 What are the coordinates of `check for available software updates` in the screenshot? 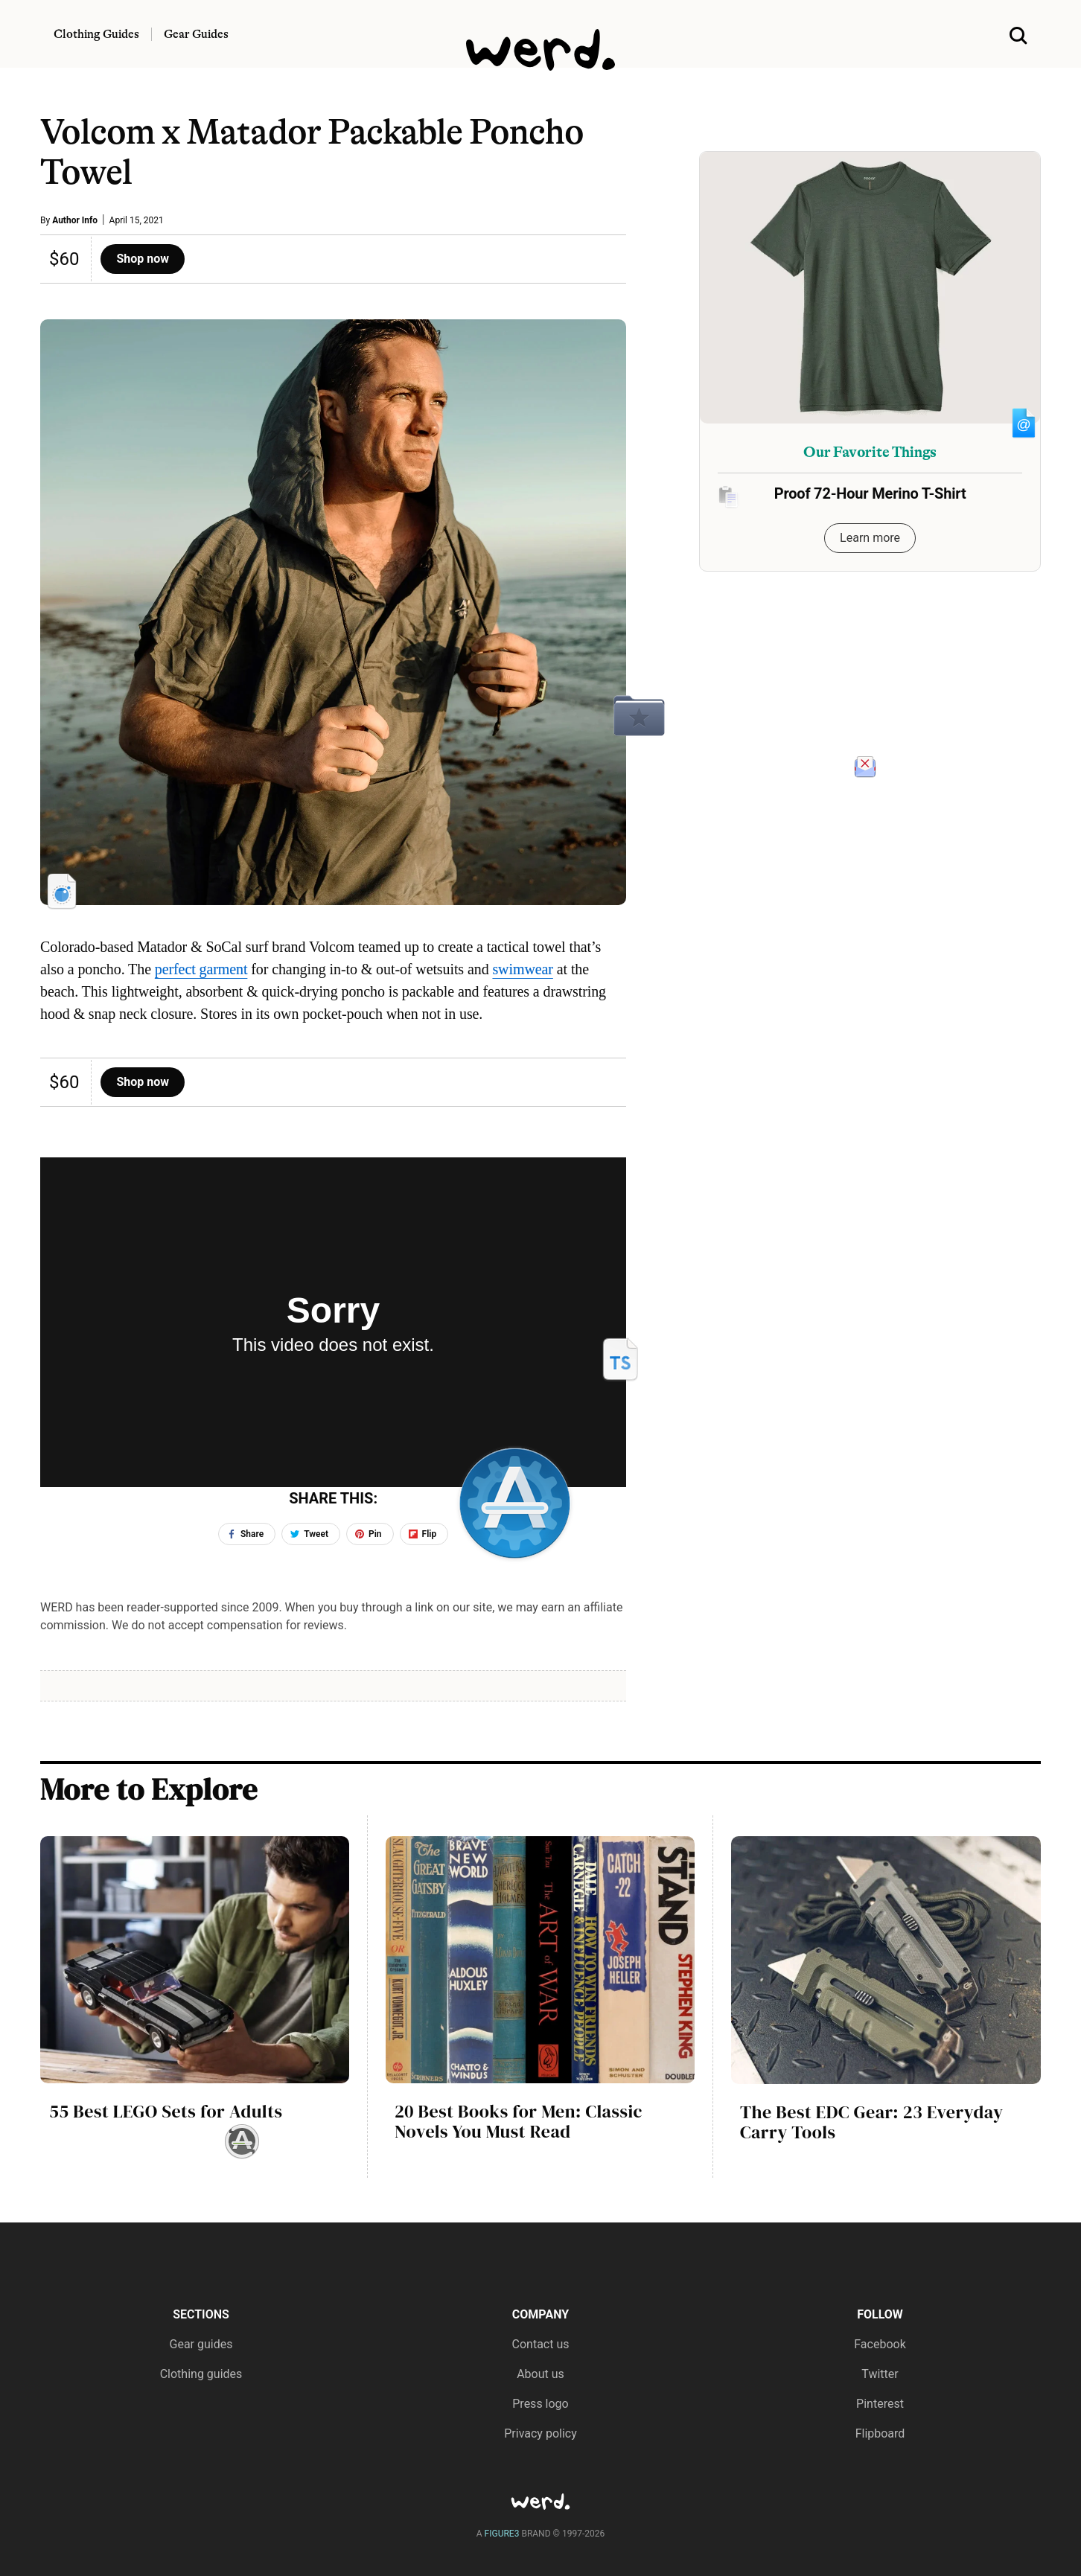 It's located at (242, 2141).